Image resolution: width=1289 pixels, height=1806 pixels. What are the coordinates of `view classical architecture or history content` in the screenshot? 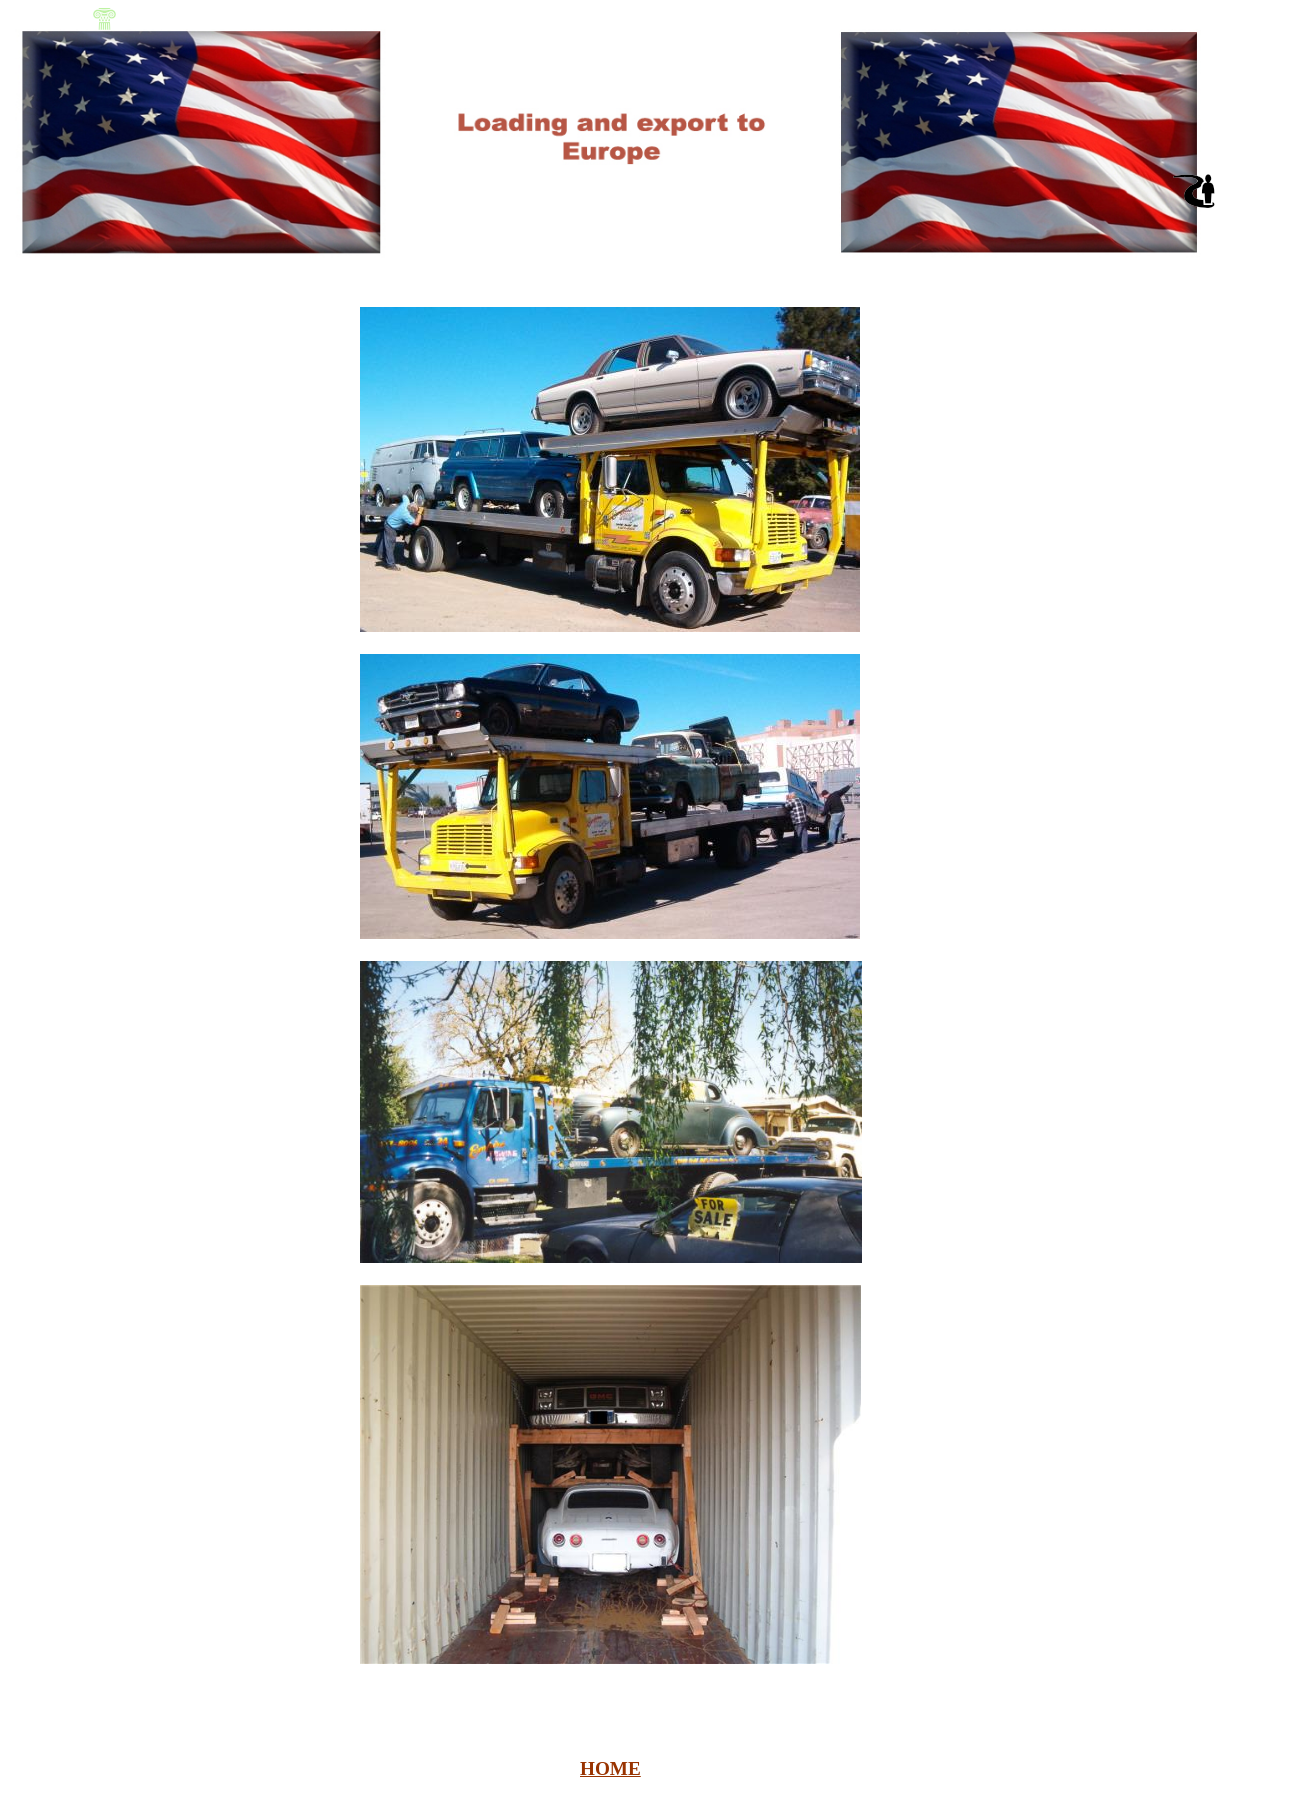 It's located at (104, 18).